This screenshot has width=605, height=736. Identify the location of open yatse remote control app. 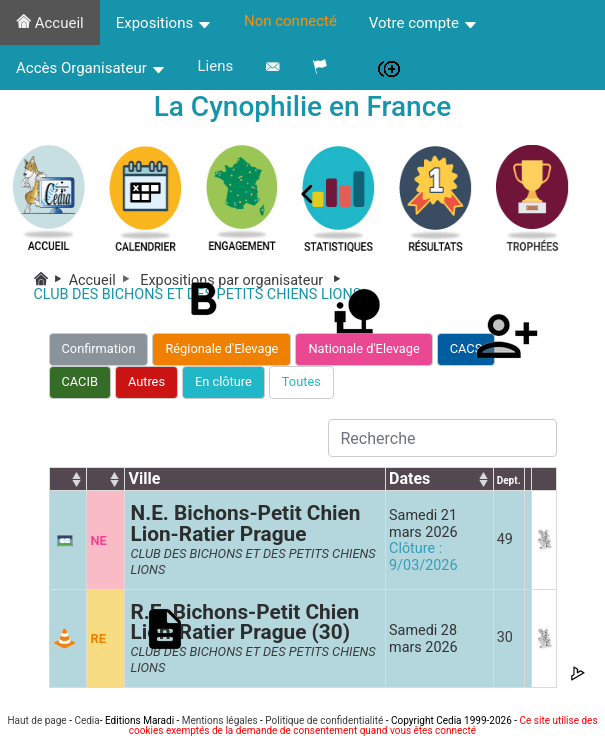
(577, 673).